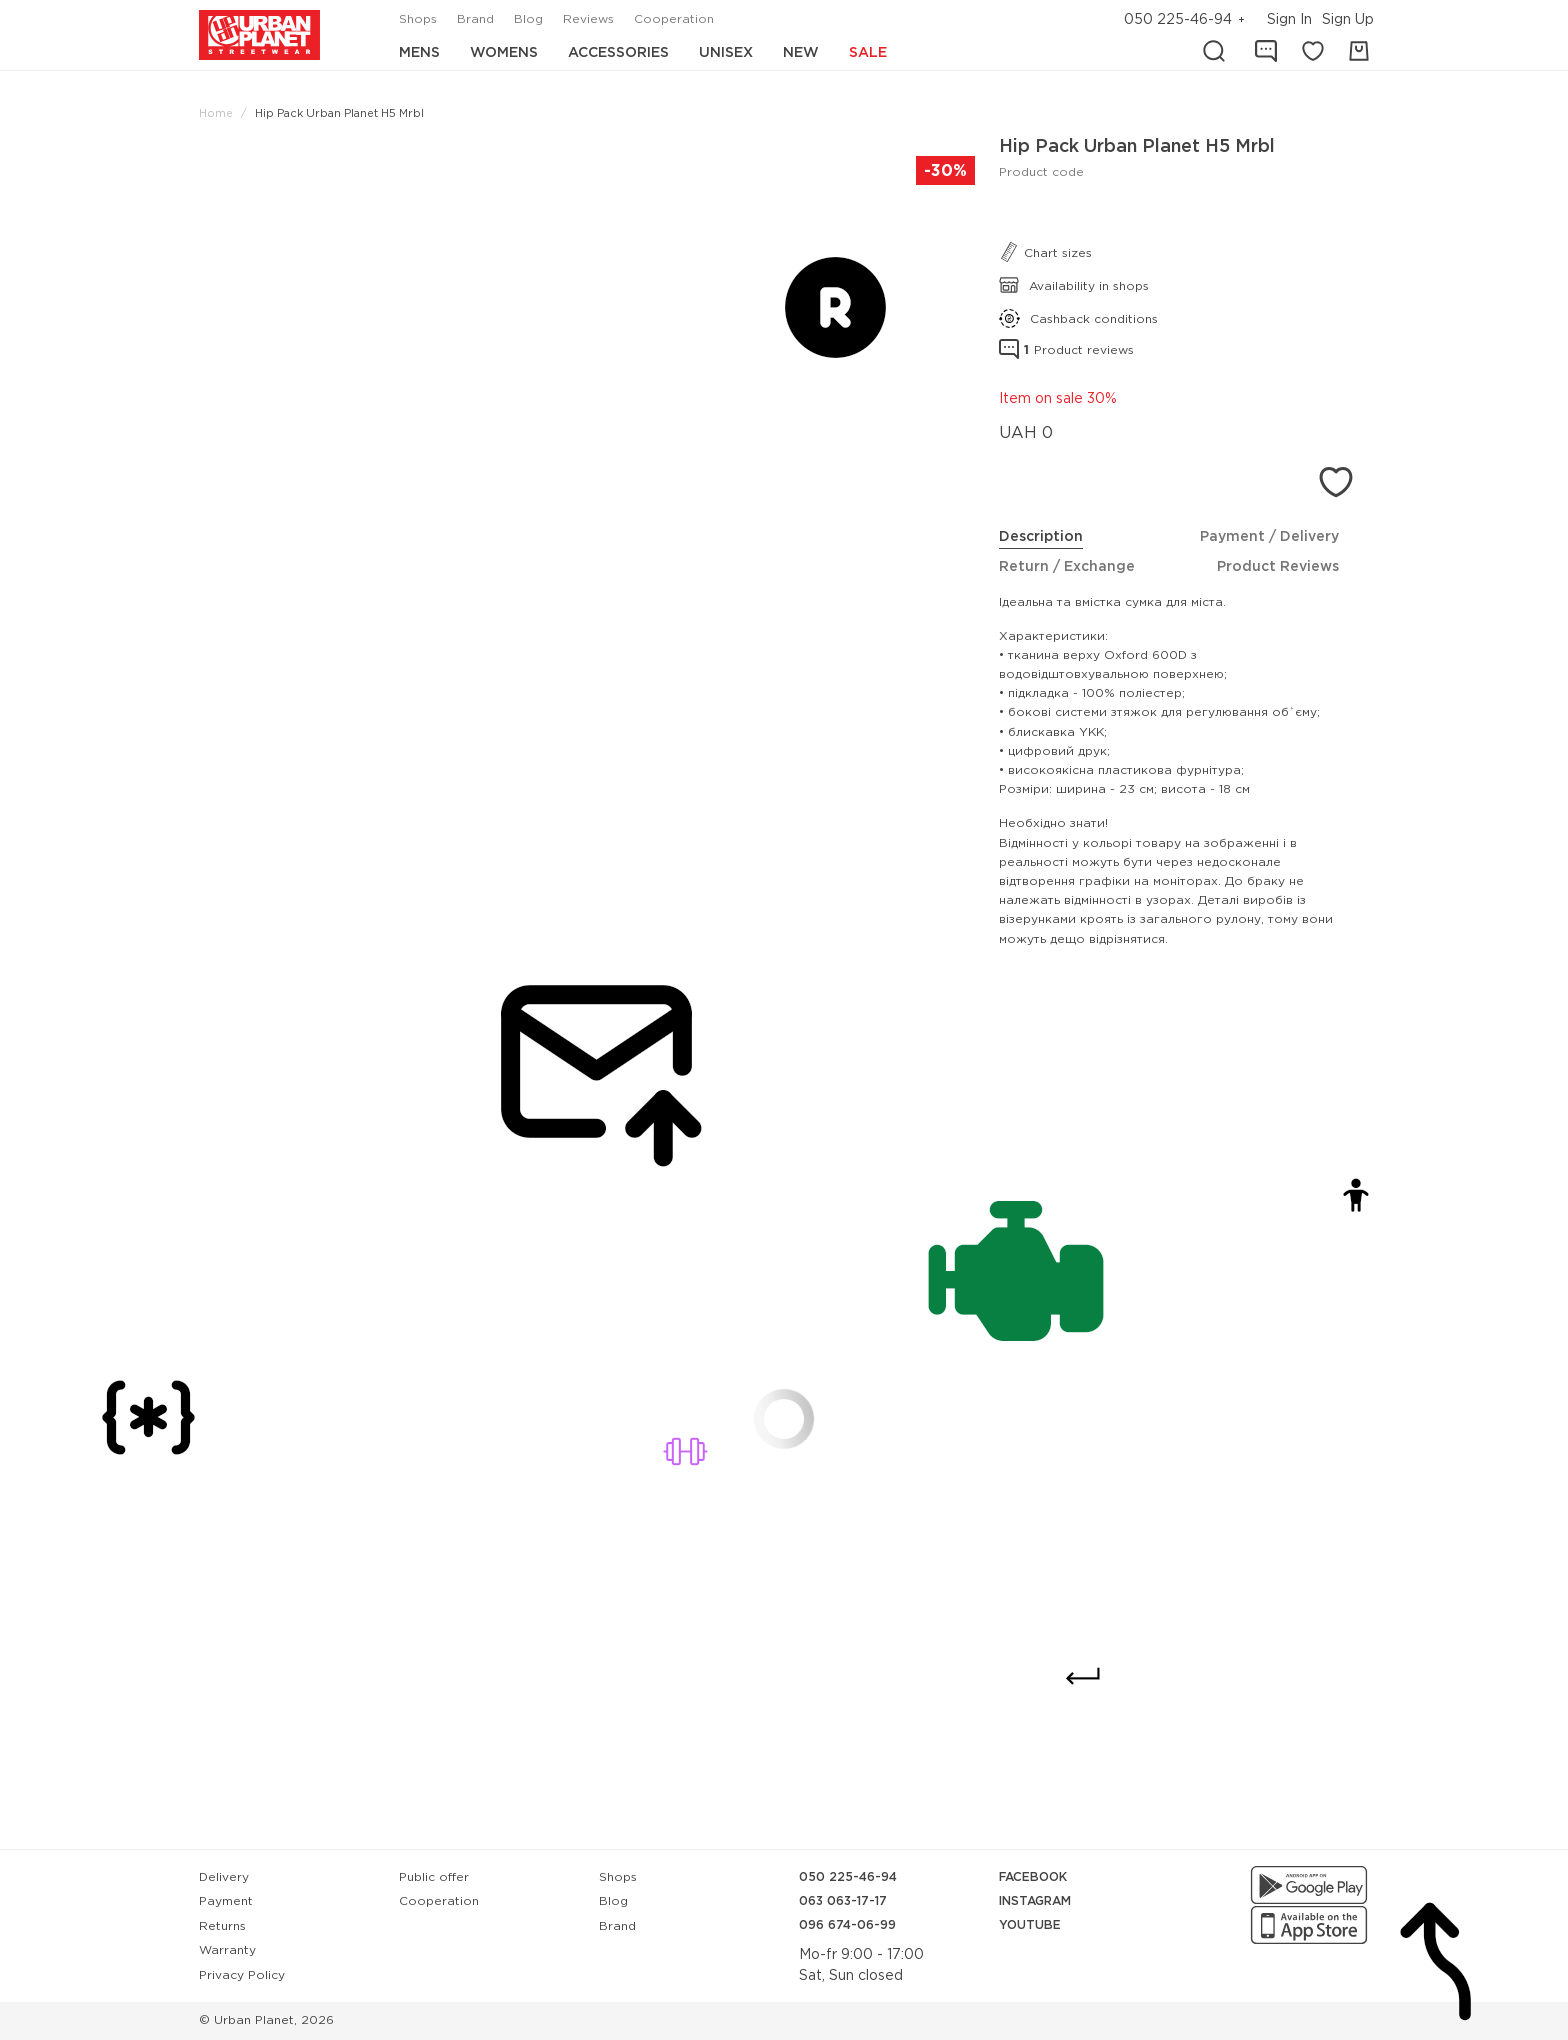 The image size is (1568, 2040). I want to click on upload or send an email, so click(596, 1061).